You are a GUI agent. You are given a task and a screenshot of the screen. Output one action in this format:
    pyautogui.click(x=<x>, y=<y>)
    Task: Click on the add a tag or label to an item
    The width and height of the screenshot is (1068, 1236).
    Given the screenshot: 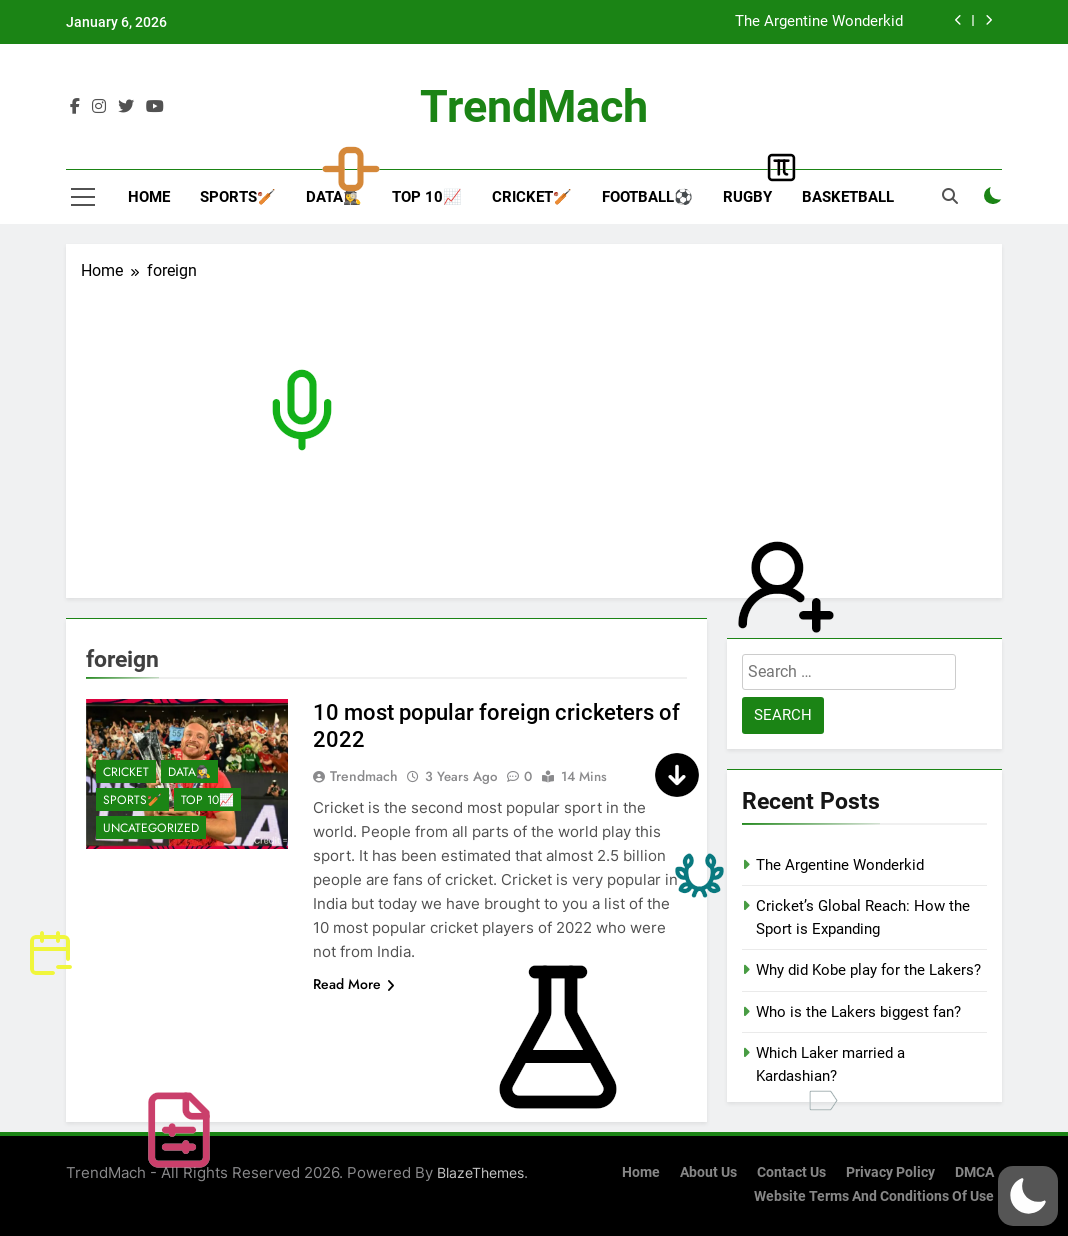 What is the action you would take?
    pyautogui.click(x=822, y=1100)
    